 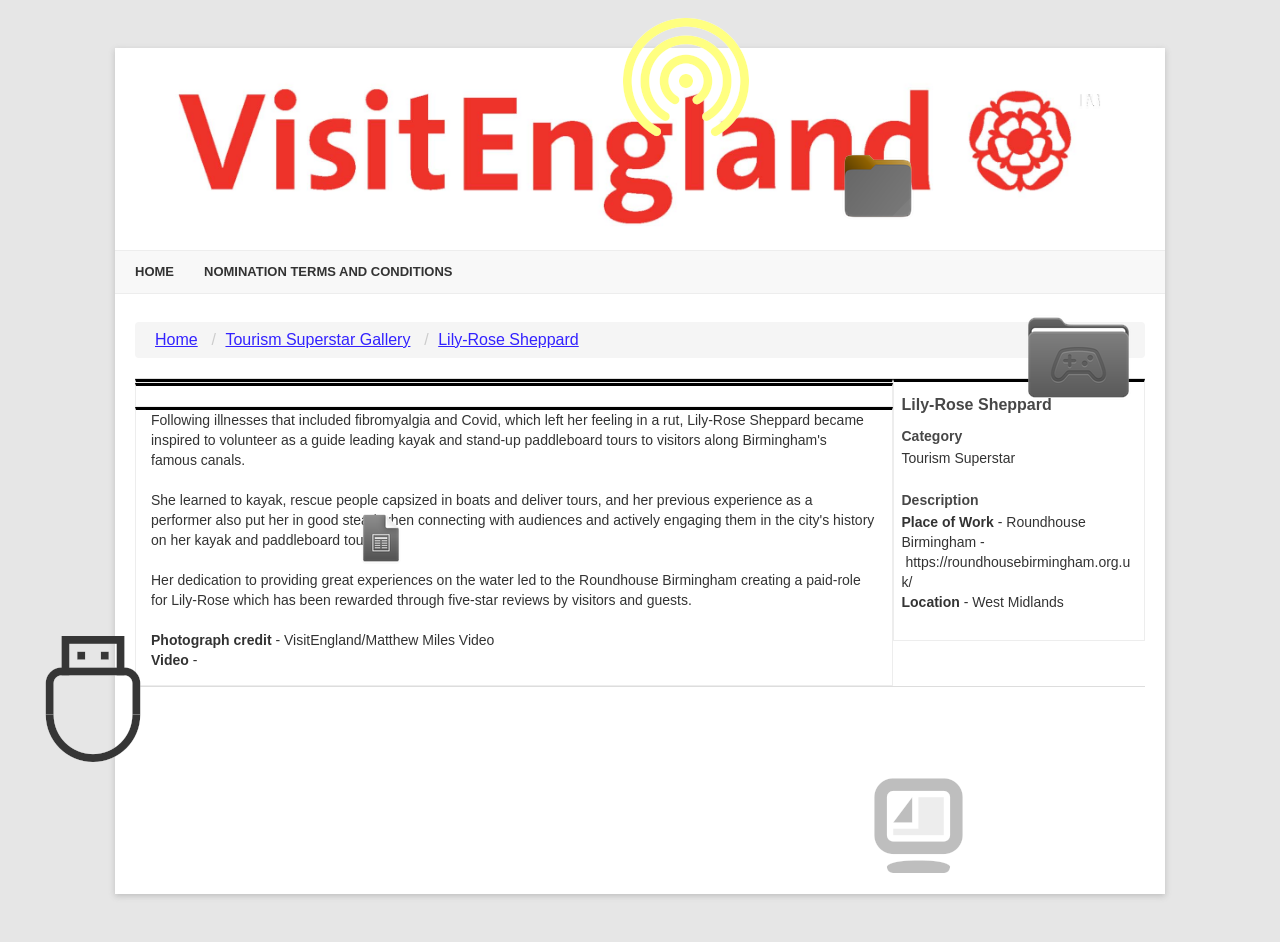 What do you see at coordinates (93, 699) in the screenshot?
I see `access connected USB drive` at bounding box center [93, 699].